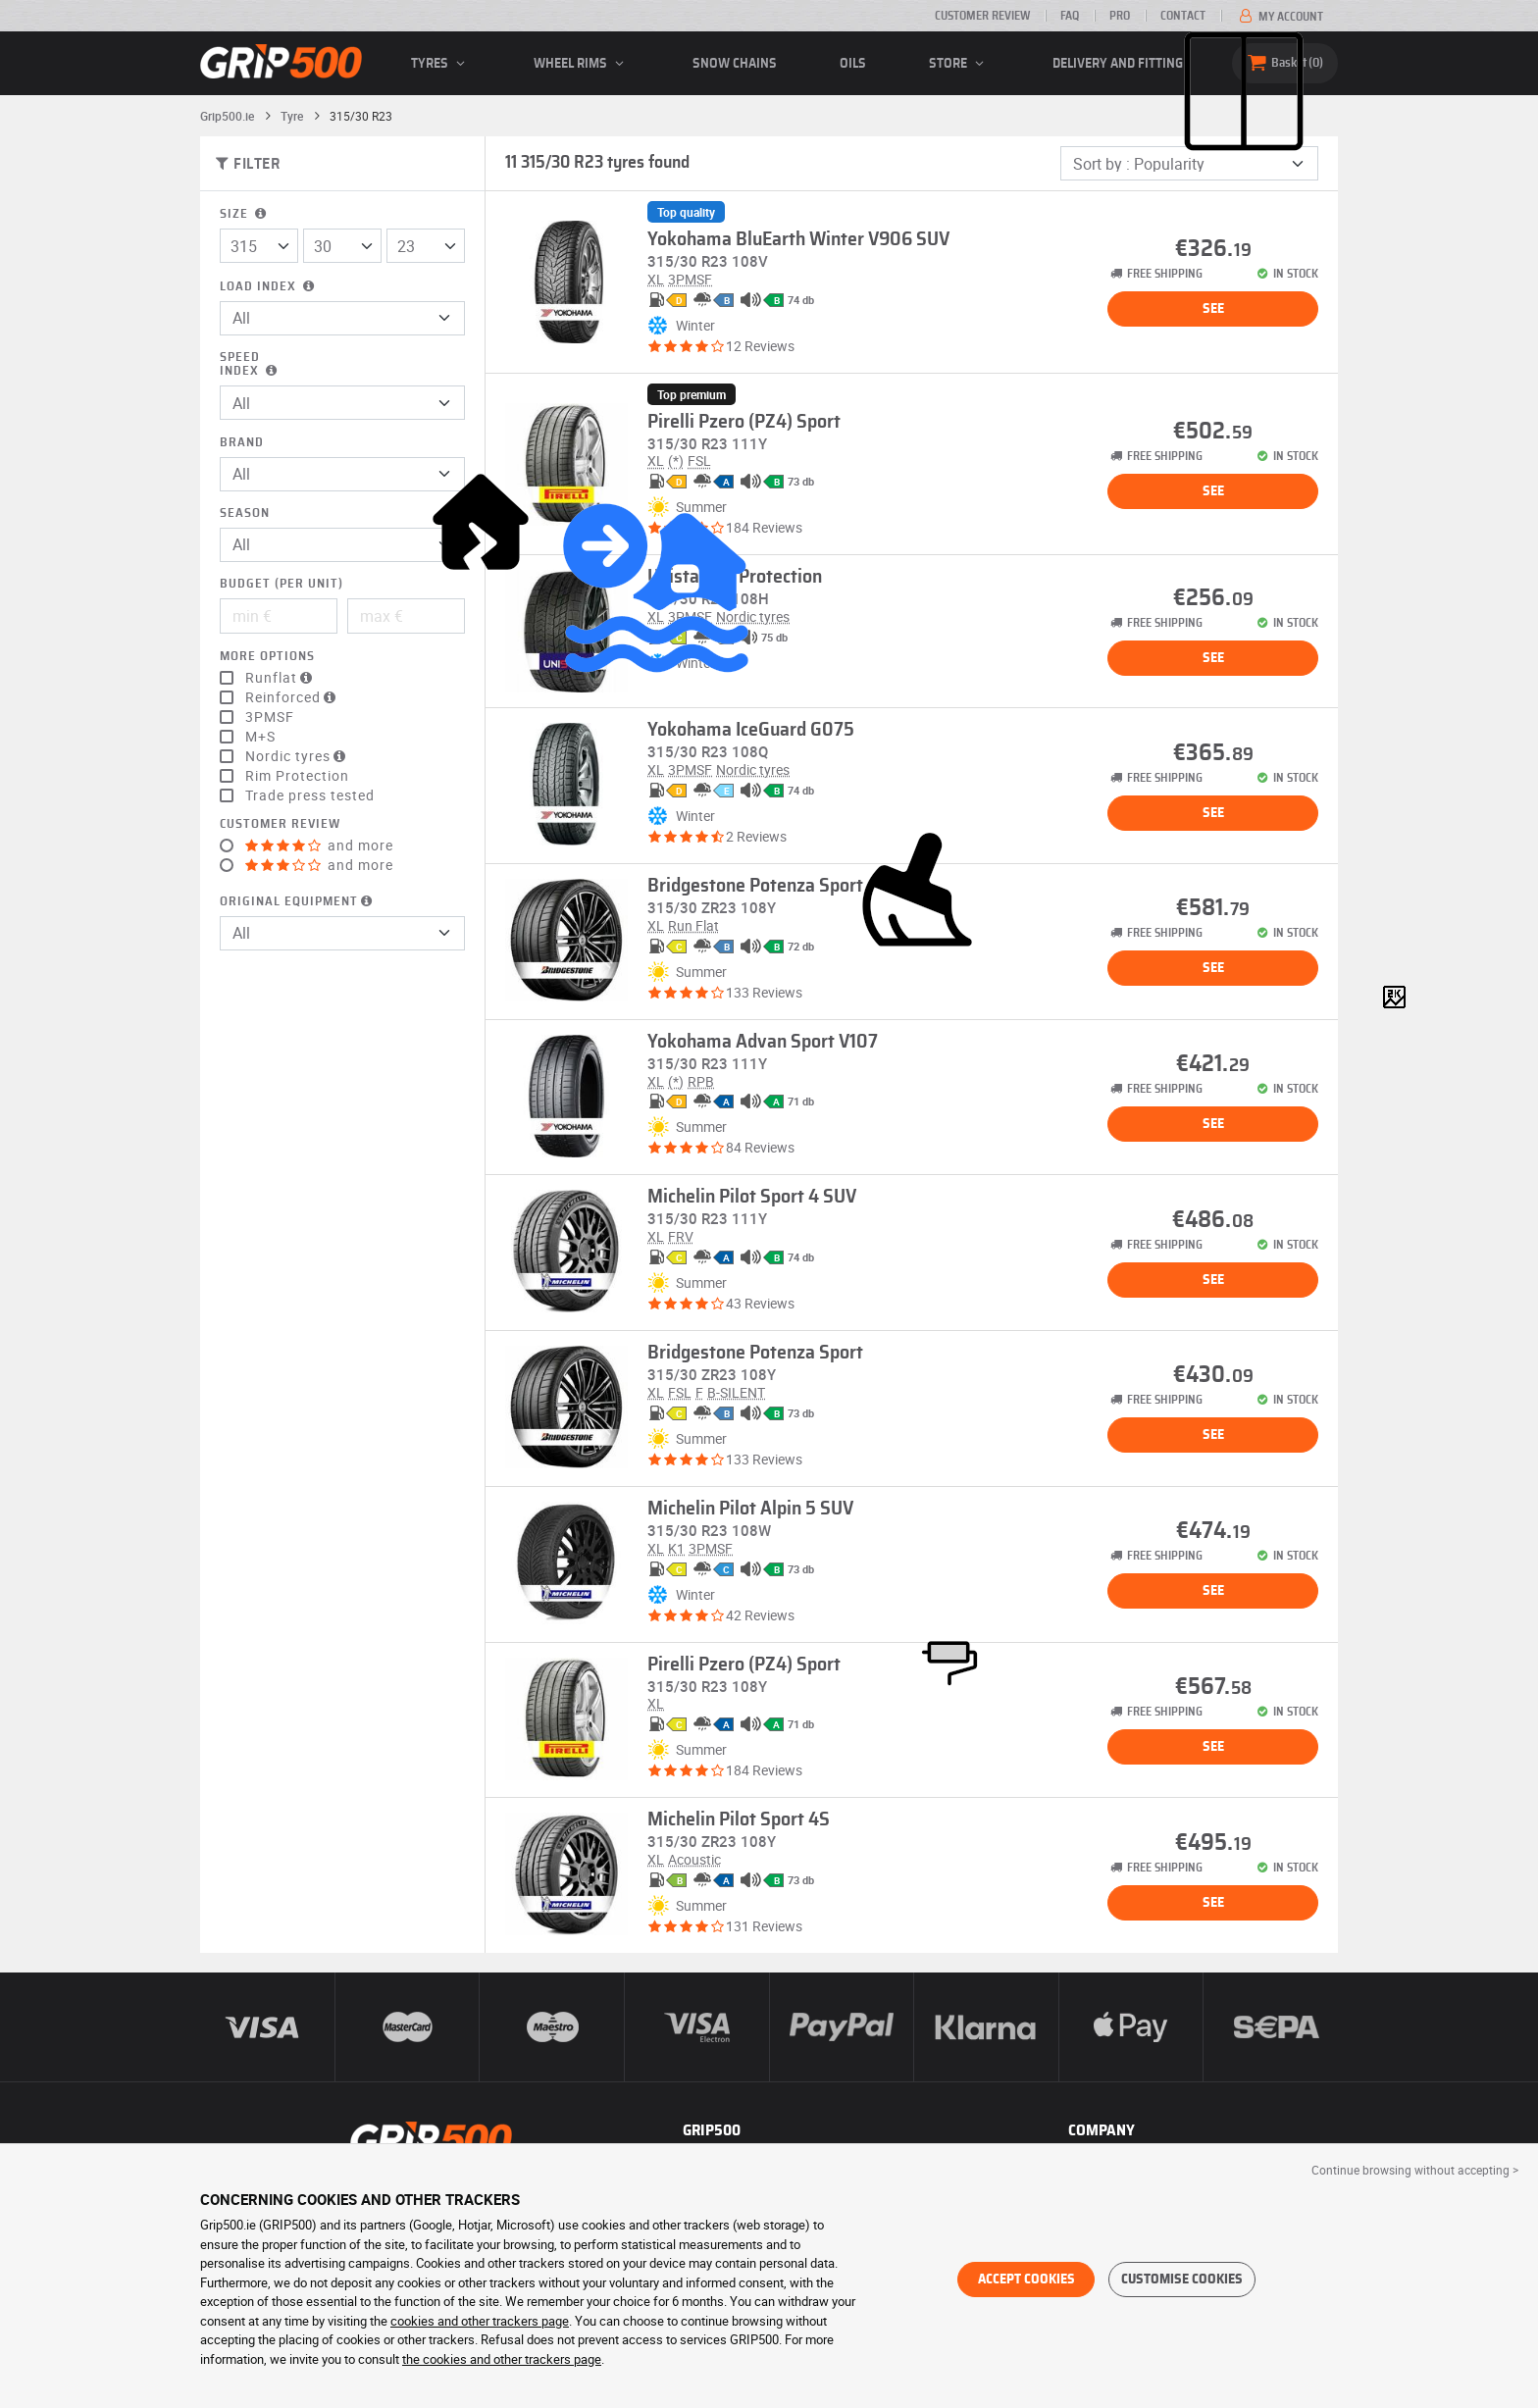 This screenshot has height=2408, width=1538. Describe the element at coordinates (915, 894) in the screenshot. I see `clear or sweep away items` at that location.